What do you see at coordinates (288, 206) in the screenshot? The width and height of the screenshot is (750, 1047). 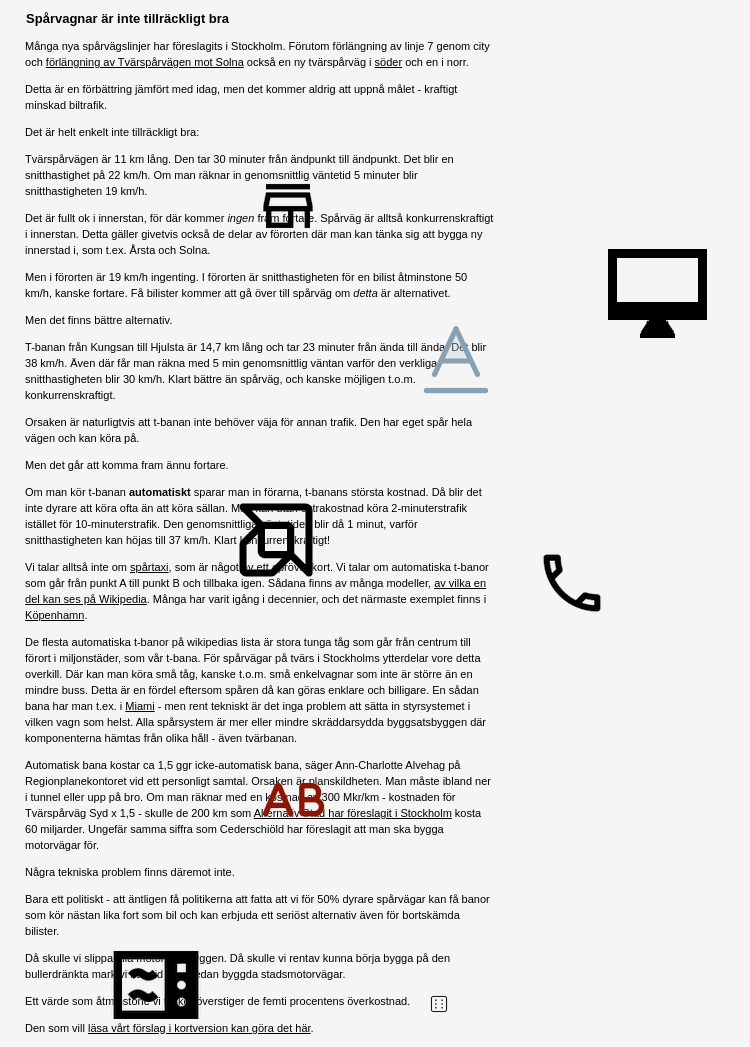 I see `browse or open the store` at bounding box center [288, 206].